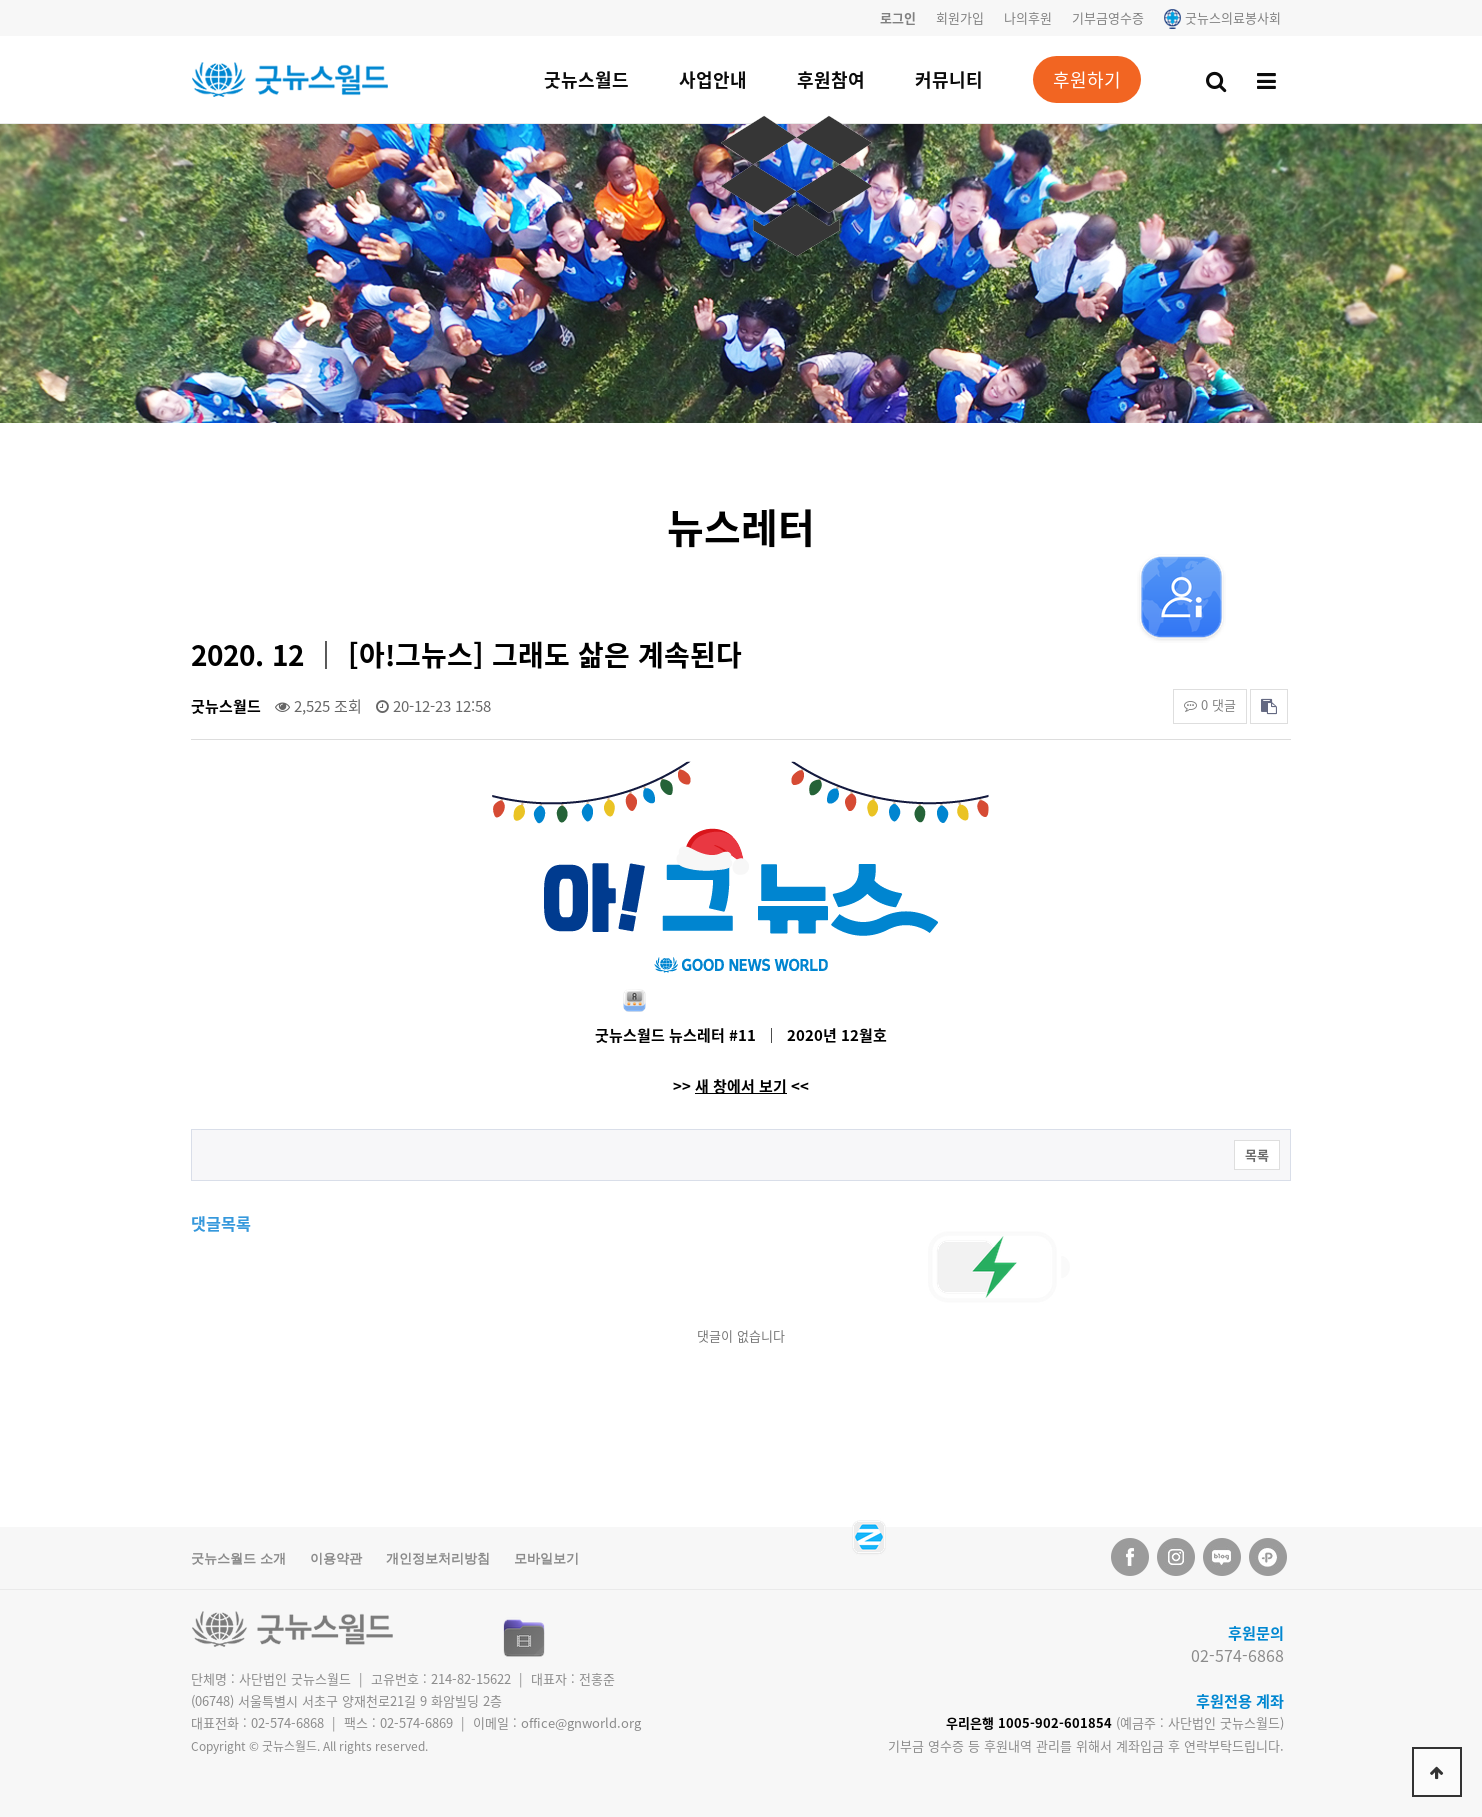 This screenshot has height=1817, width=1482. Describe the element at coordinates (999, 1267) in the screenshot. I see `battery at 50% and currently charging` at that location.